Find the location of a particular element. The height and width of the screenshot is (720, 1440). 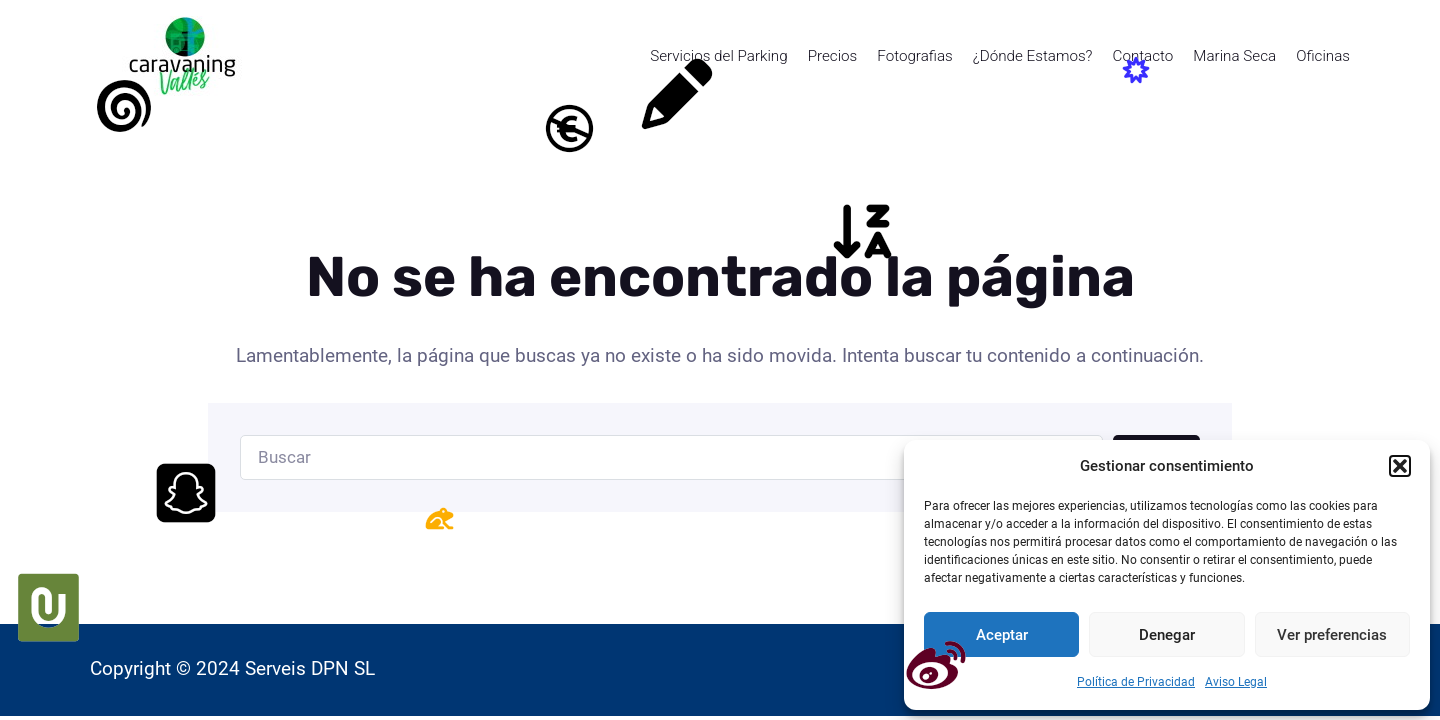

sort items alphabetically in descending order (Z to A) is located at coordinates (862, 231).